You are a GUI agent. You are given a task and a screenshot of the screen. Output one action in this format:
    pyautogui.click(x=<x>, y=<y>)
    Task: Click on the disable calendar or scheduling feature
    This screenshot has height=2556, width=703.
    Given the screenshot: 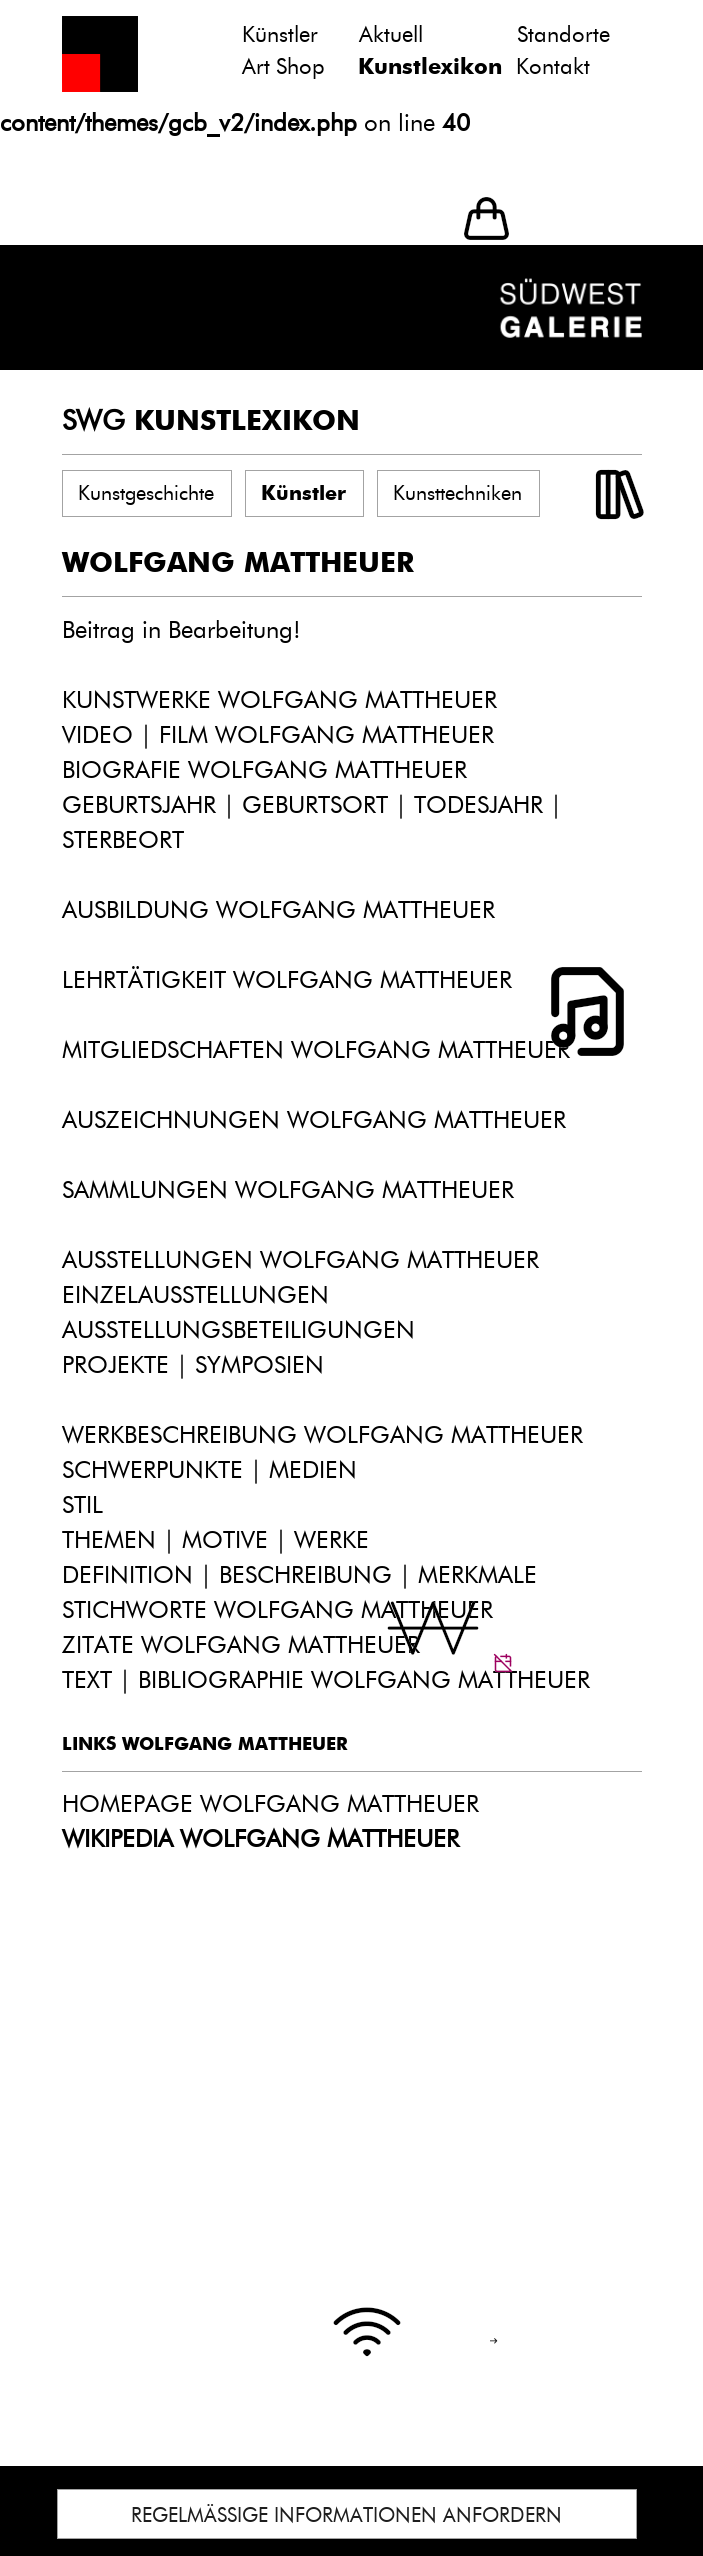 What is the action you would take?
    pyautogui.click(x=503, y=1663)
    